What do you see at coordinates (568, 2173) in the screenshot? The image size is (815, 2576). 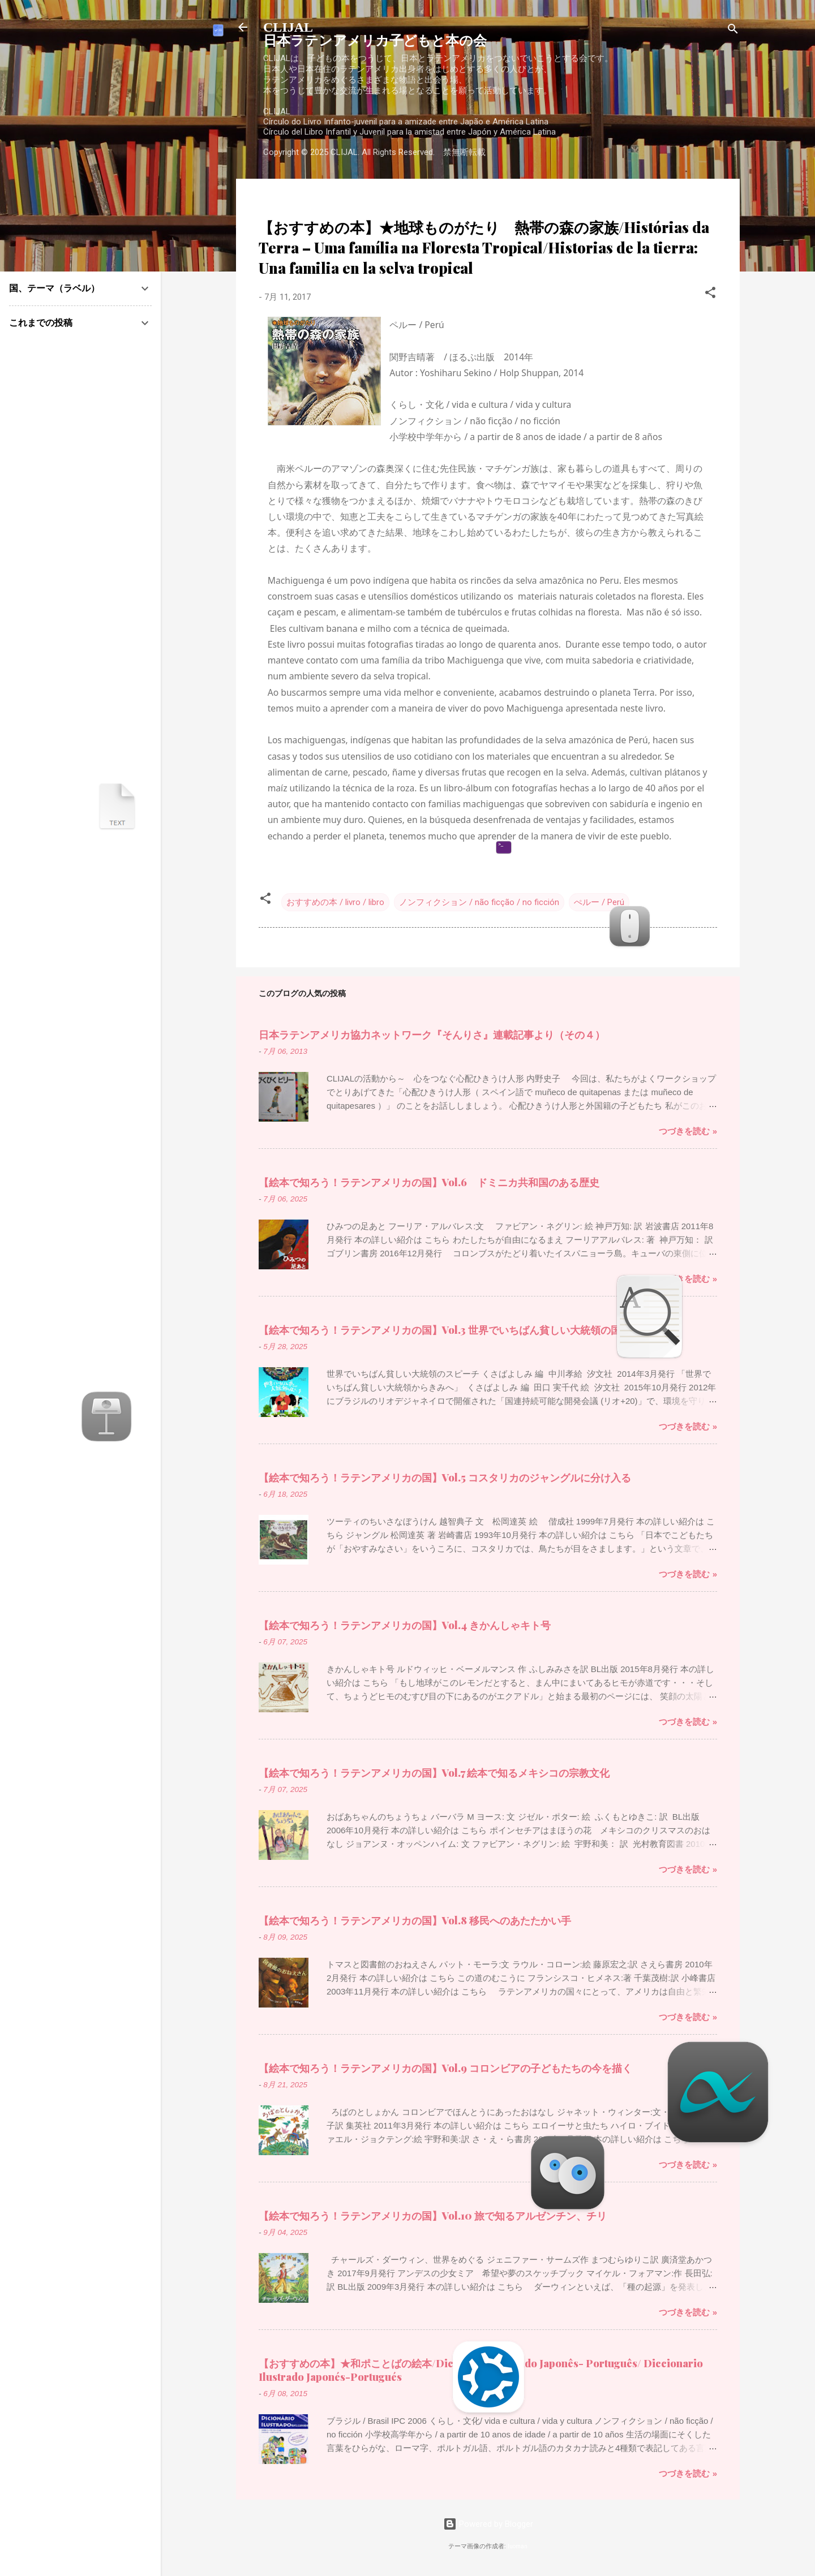 I see `open xfce4 eyes desktop widget` at bounding box center [568, 2173].